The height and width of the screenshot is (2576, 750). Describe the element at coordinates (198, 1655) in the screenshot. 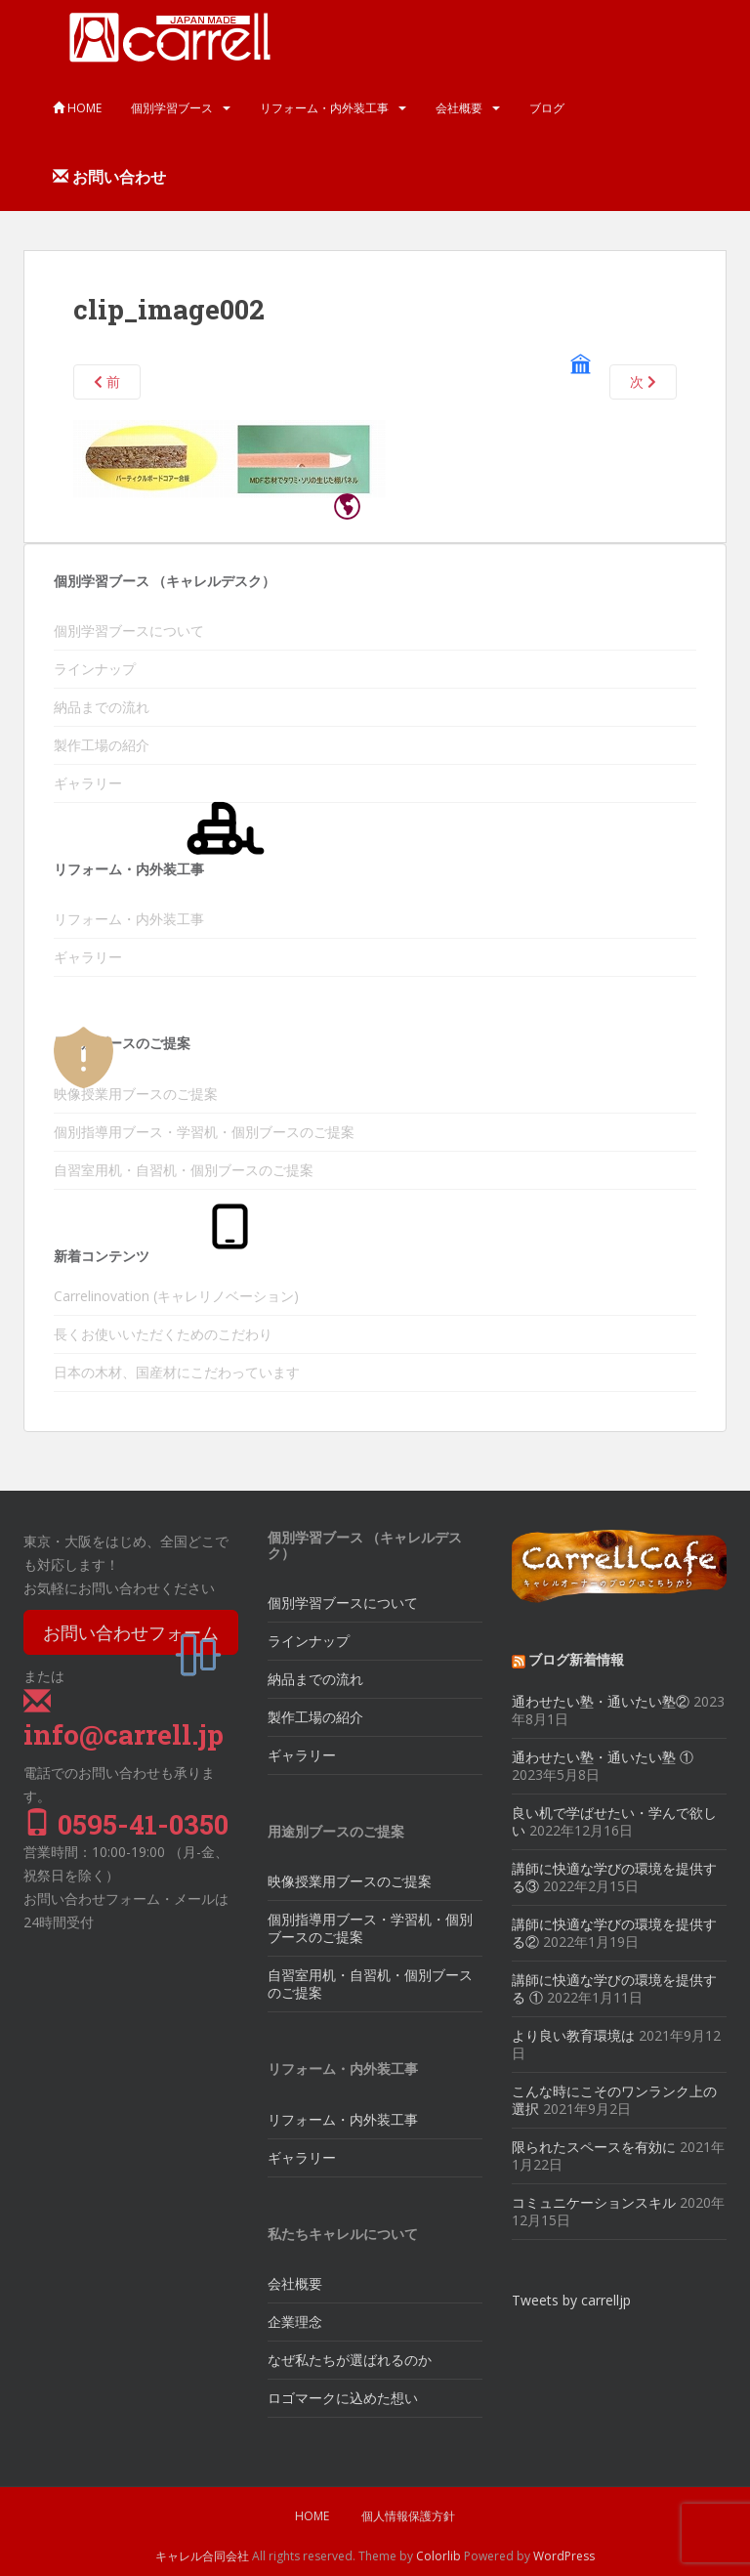

I see `align selected objects to vertical center` at that location.